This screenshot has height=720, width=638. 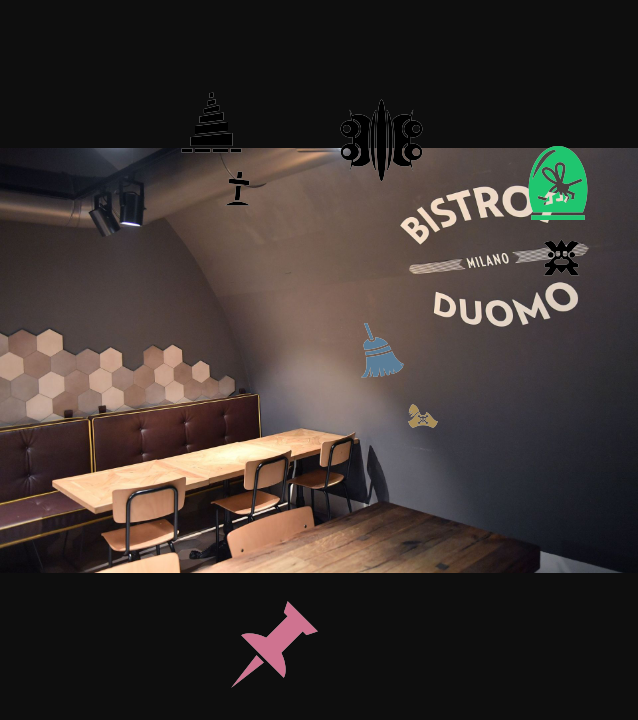 I want to click on select pirate character or theme, so click(x=423, y=416).